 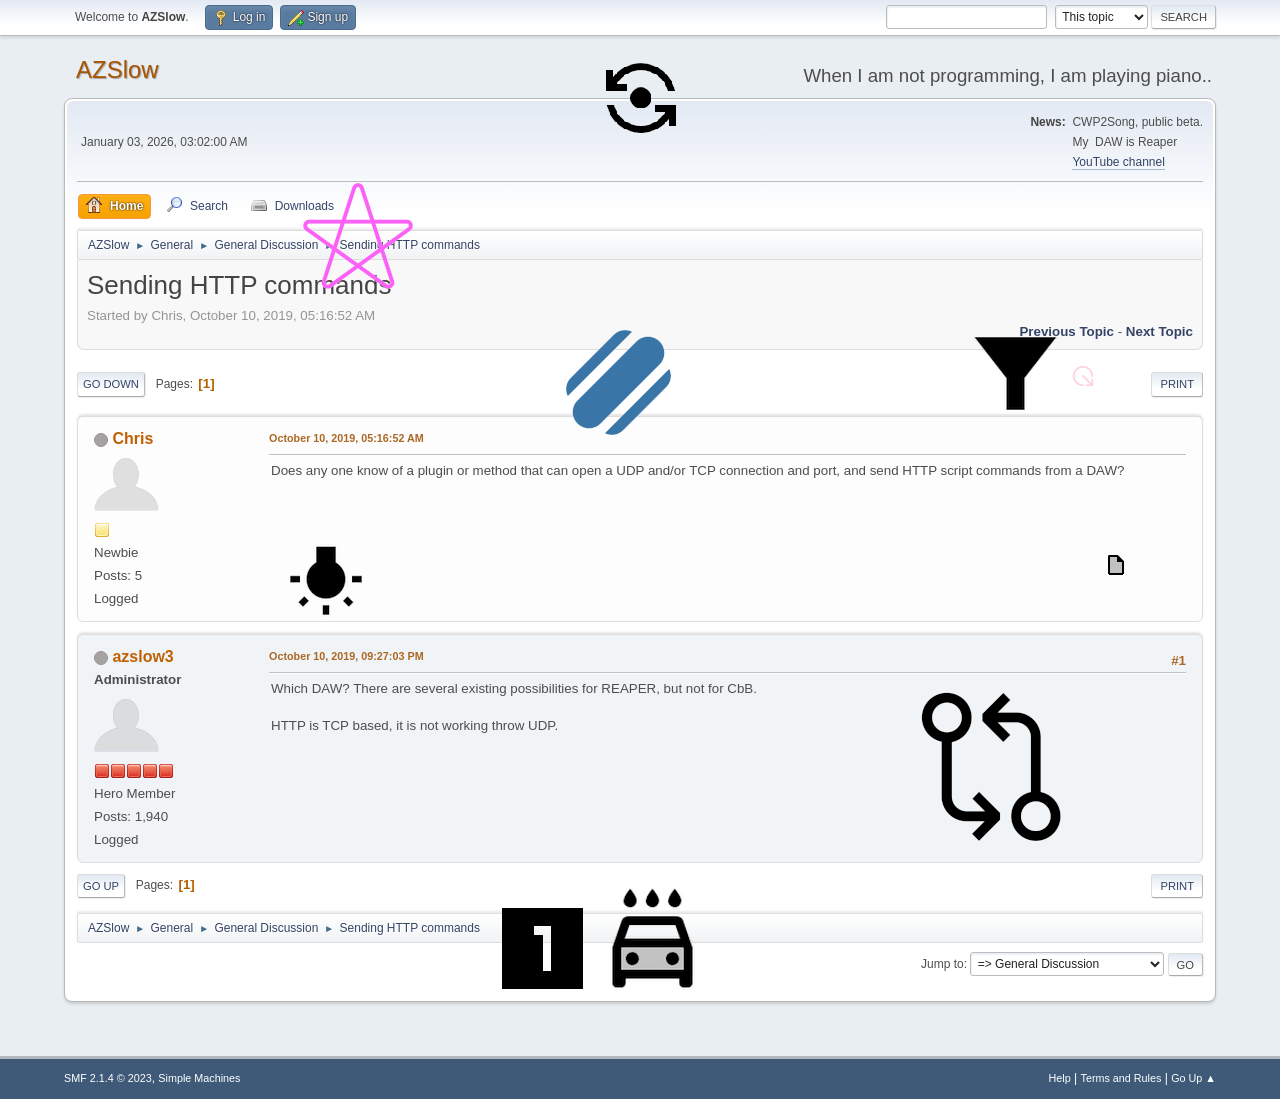 What do you see at coordinates (358, 242) in the screenshot?
I see `indicates occult or mystical content` at bounding box center [358, 242].